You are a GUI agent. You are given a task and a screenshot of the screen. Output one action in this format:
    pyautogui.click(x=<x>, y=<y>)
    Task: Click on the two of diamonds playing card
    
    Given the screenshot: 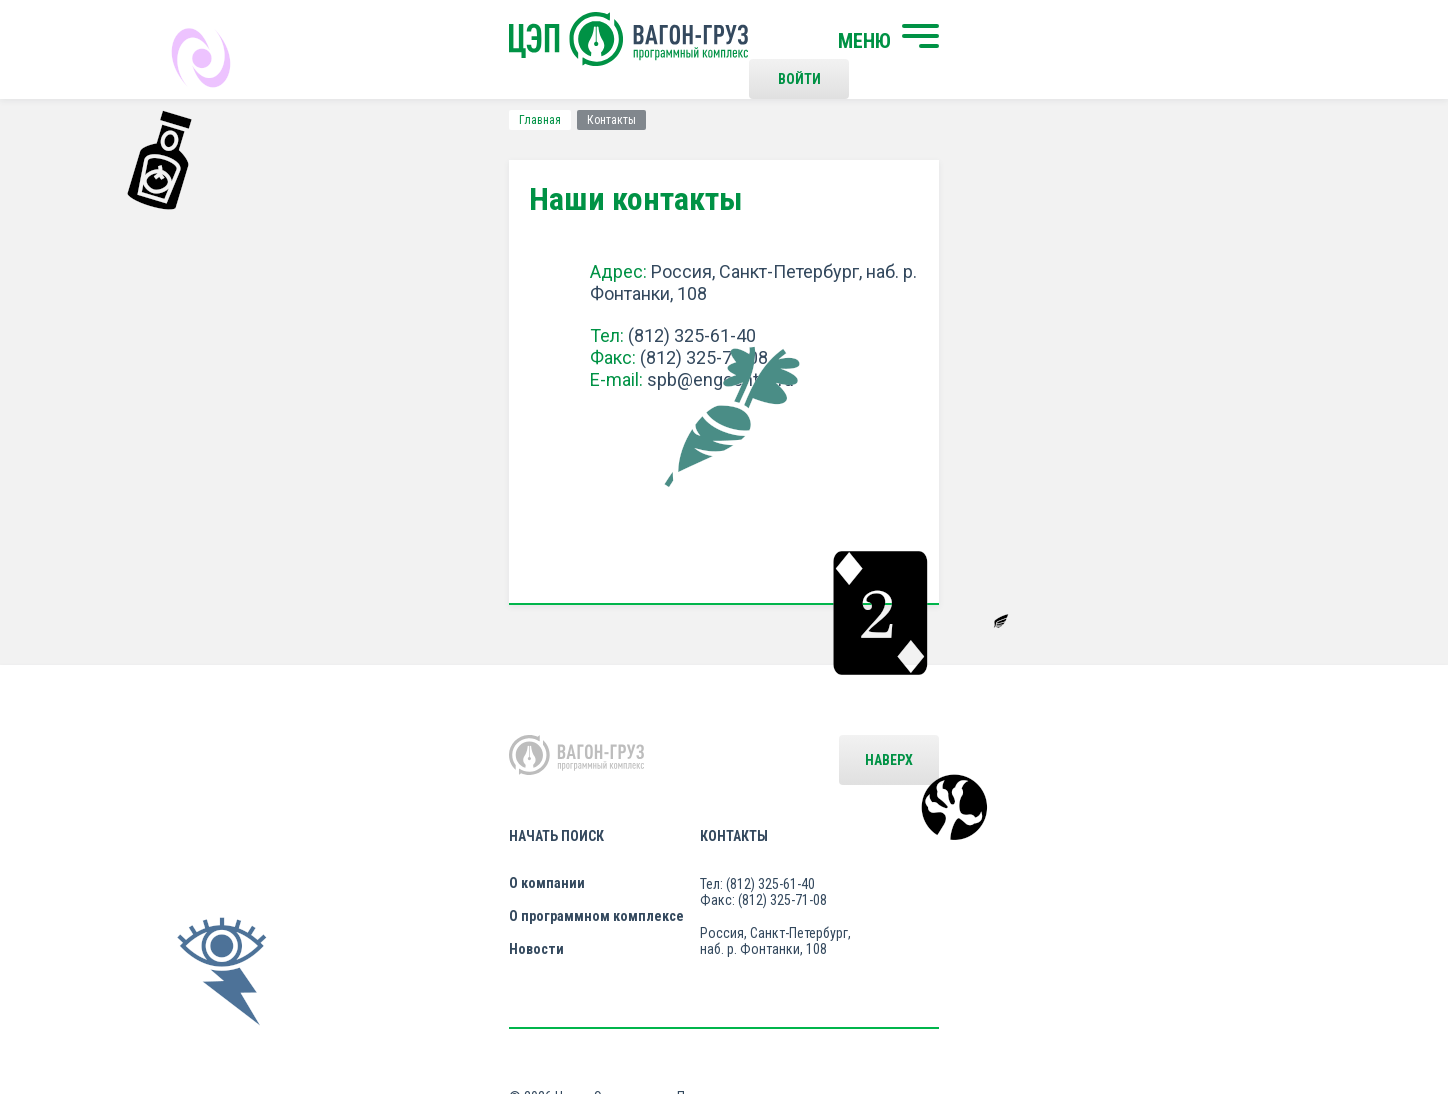 What is the action you would take?
    pyautogui.click(x=880, y=613)
    